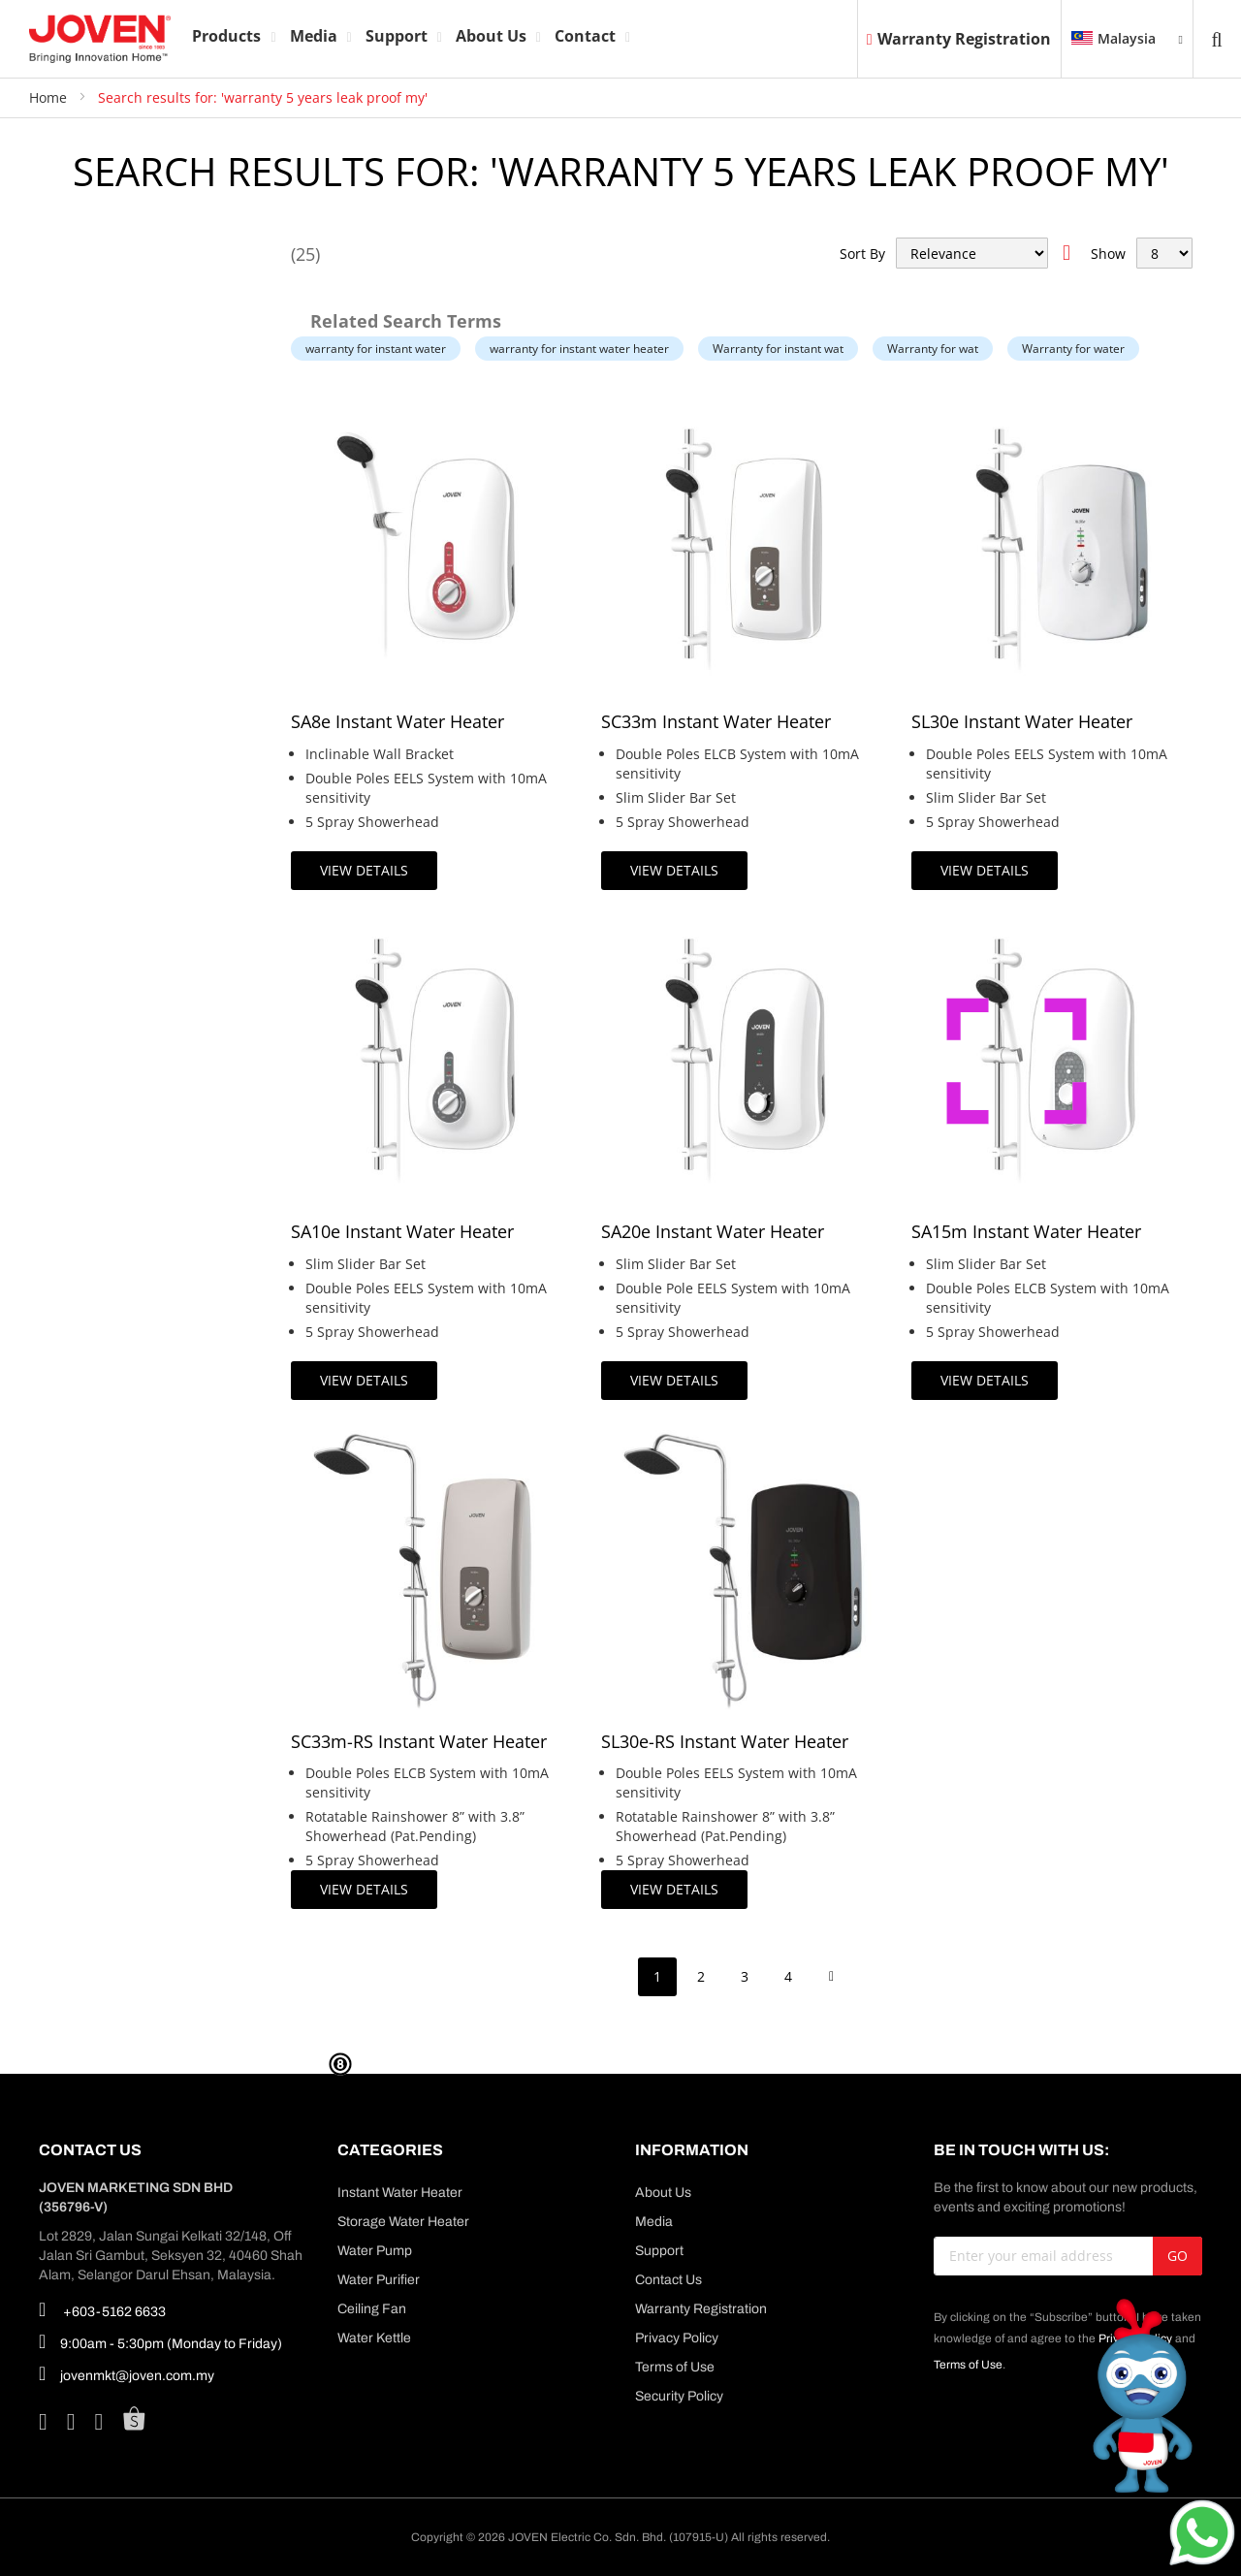  I want to click on enter fullscreen mode, so click(1016, 1061).